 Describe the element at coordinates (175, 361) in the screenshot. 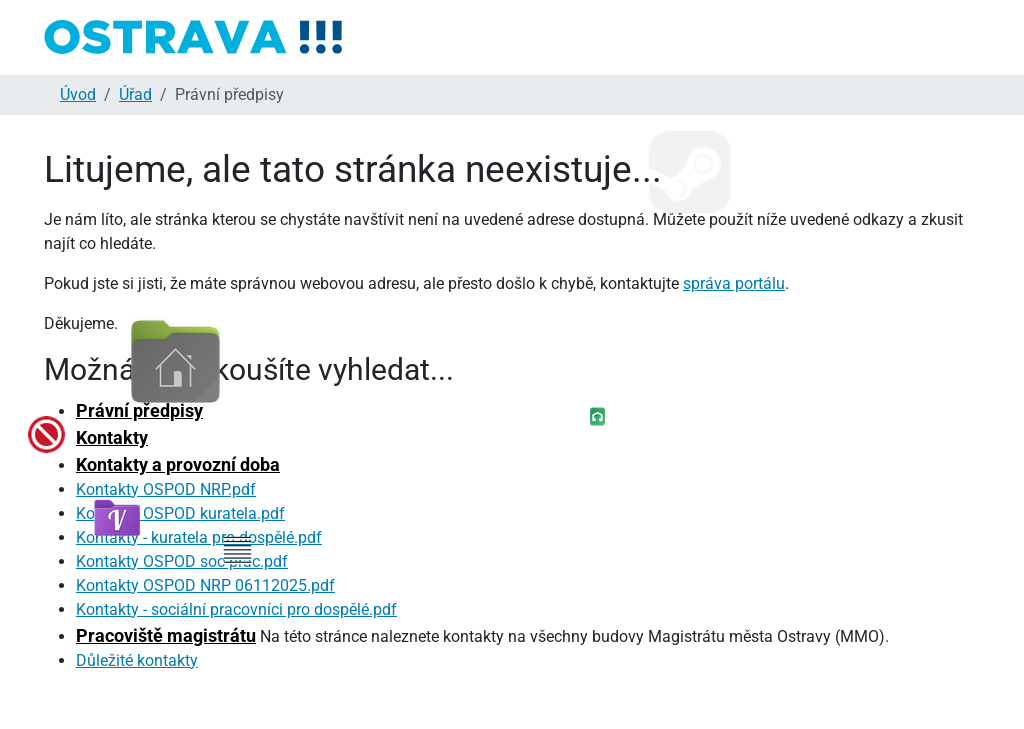

I see `access your home folder` at that location.